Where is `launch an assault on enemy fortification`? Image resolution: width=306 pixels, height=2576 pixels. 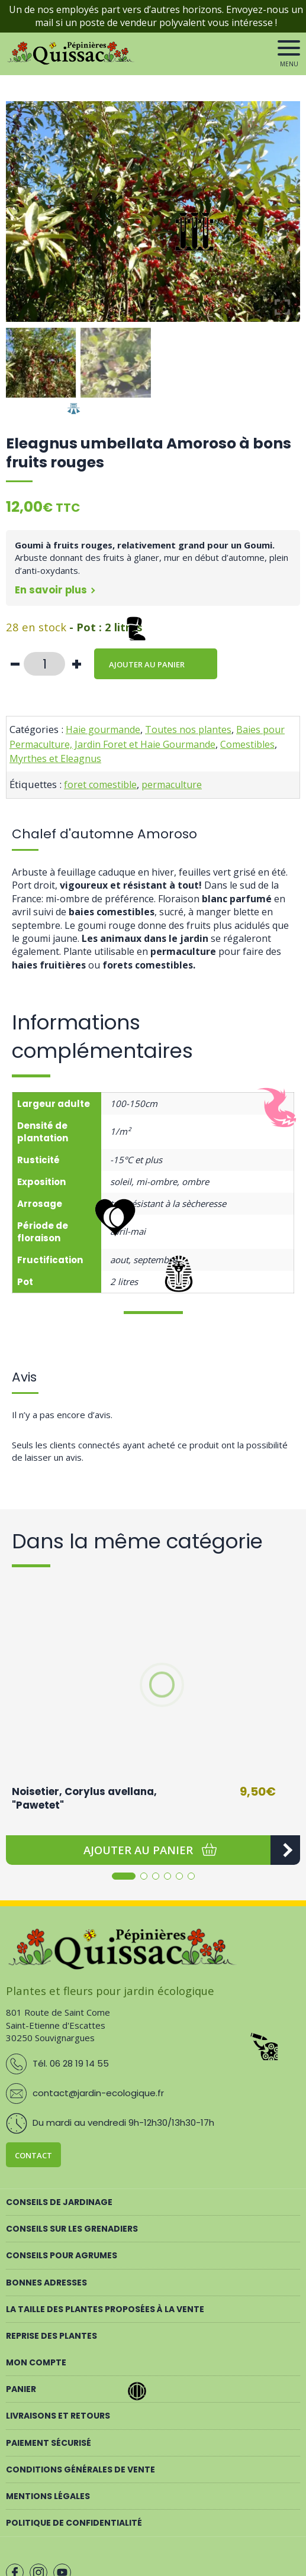
launch an assault on enemy fortification is located at coordinates (73, 408).